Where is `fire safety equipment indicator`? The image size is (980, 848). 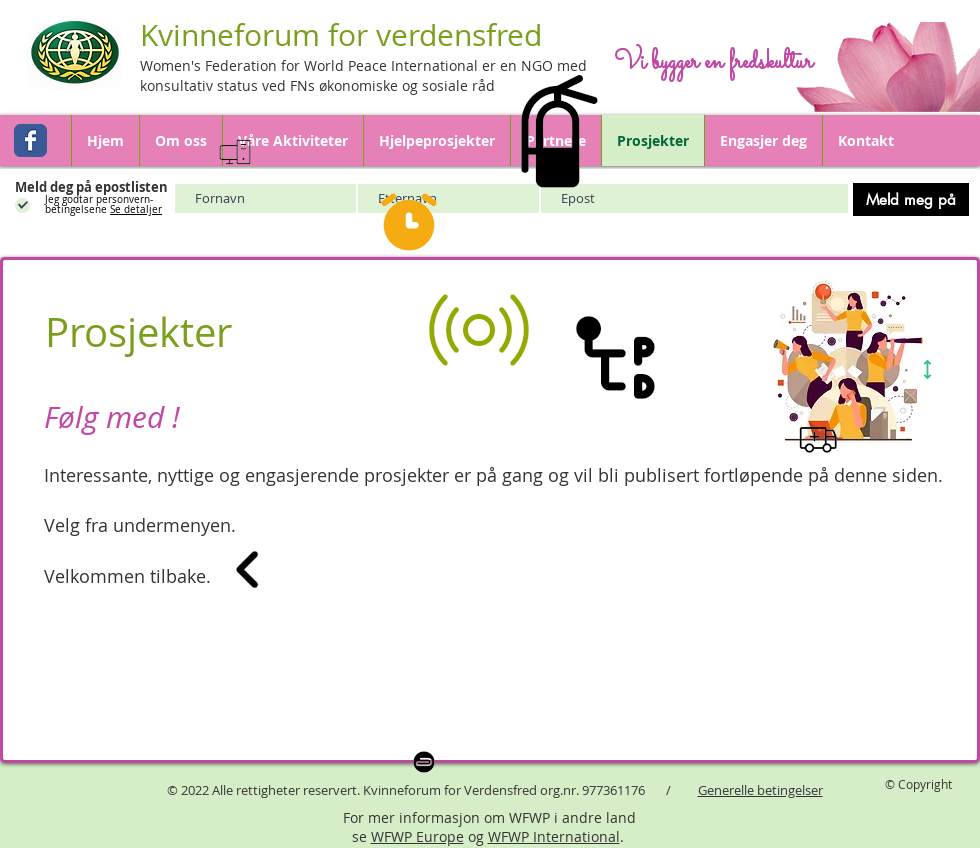 fire safety equipment indicator is located at coordinates (554, 133).